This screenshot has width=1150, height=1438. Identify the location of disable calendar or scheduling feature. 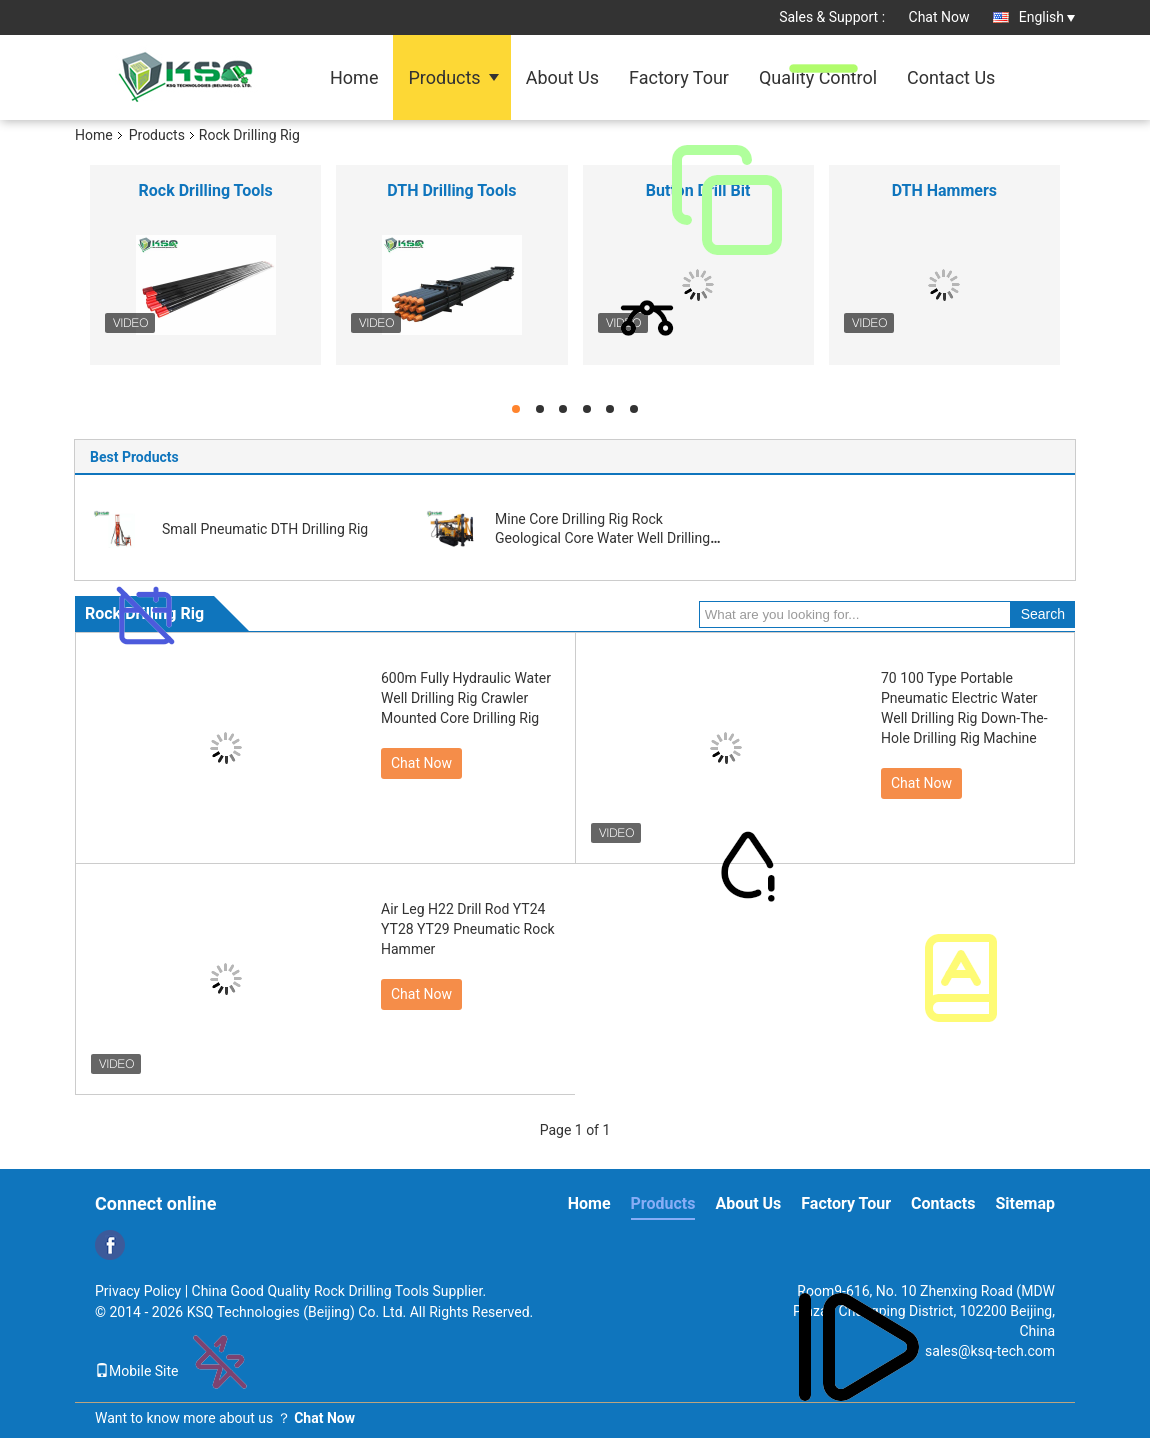
(145, 615).